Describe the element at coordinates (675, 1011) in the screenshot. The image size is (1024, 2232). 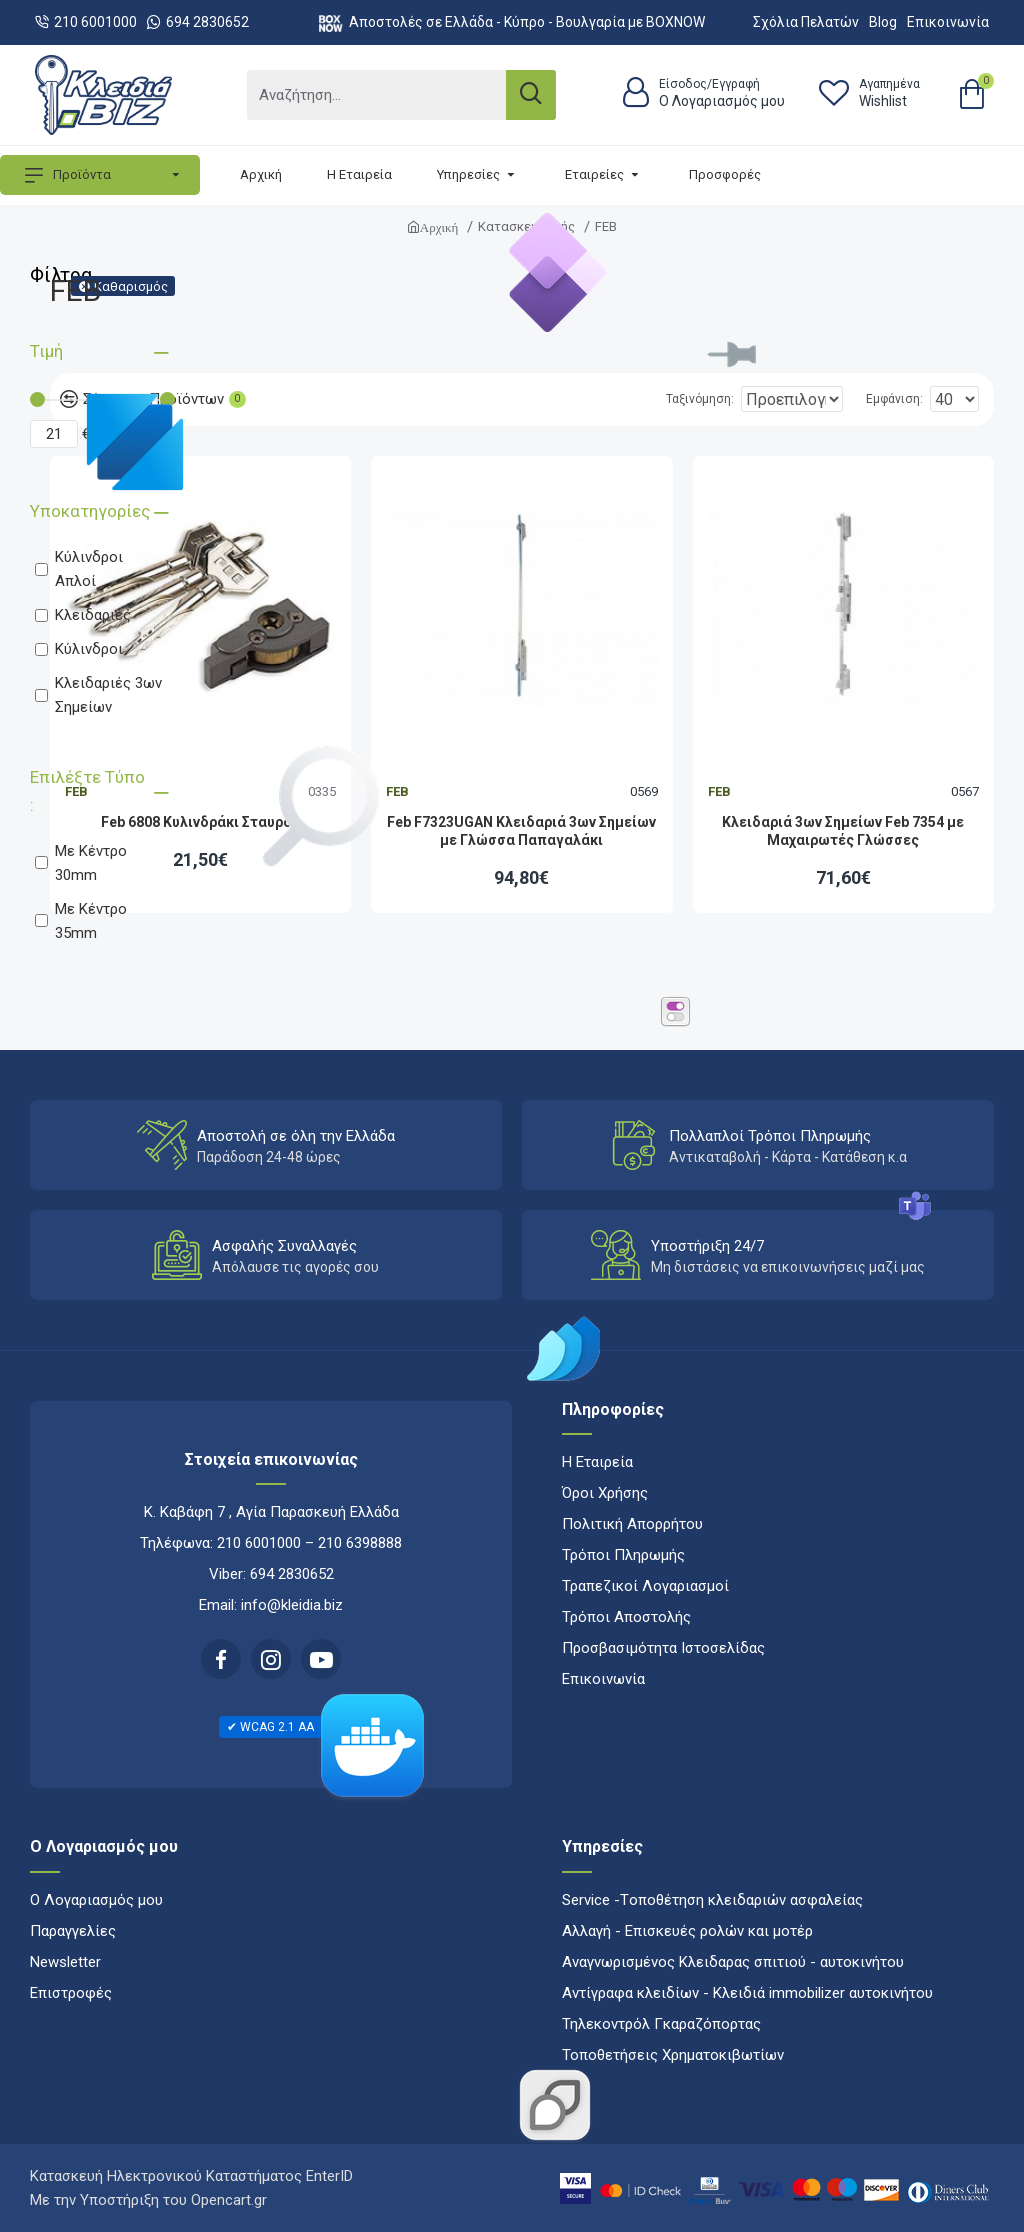
I see `open gnome tweaks to customize system settings` at that location.